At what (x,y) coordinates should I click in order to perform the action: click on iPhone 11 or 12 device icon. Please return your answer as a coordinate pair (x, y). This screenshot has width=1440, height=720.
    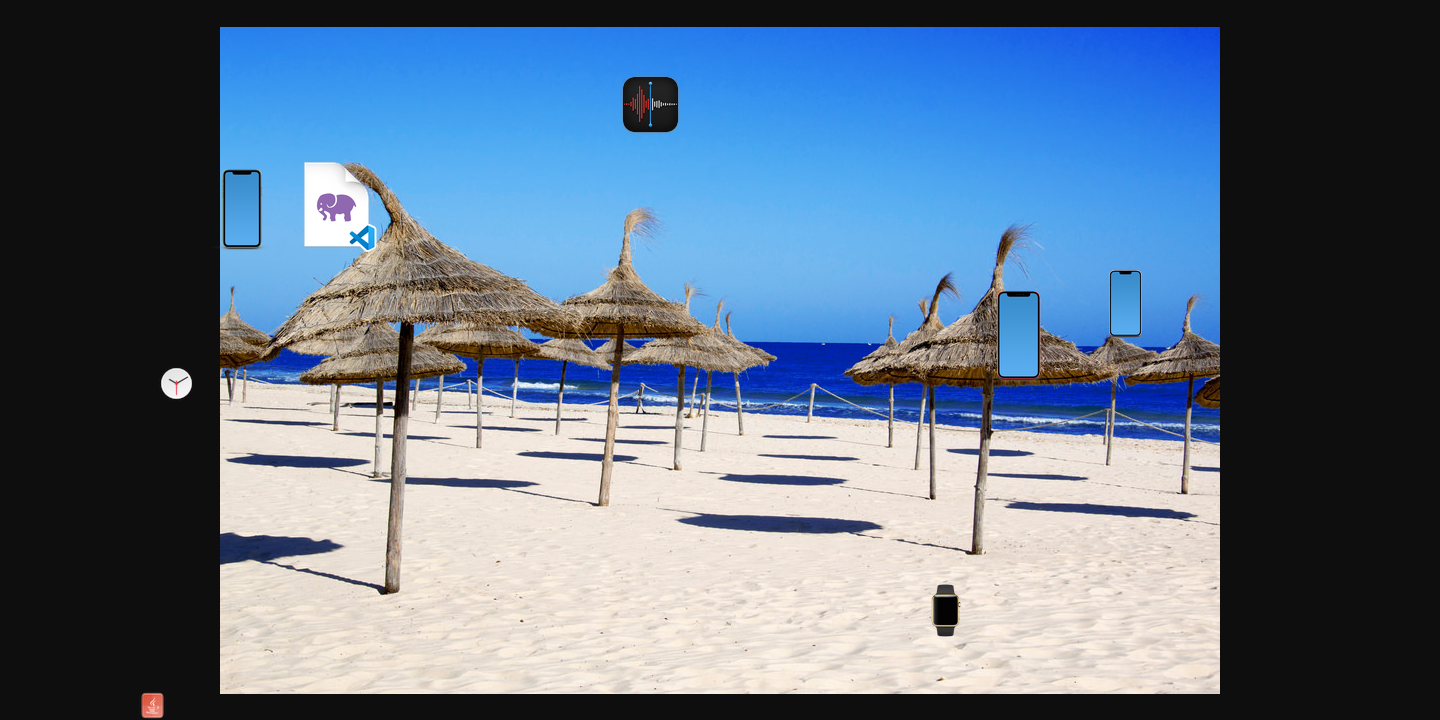
    Looking at the image, I should click on (242, 210).